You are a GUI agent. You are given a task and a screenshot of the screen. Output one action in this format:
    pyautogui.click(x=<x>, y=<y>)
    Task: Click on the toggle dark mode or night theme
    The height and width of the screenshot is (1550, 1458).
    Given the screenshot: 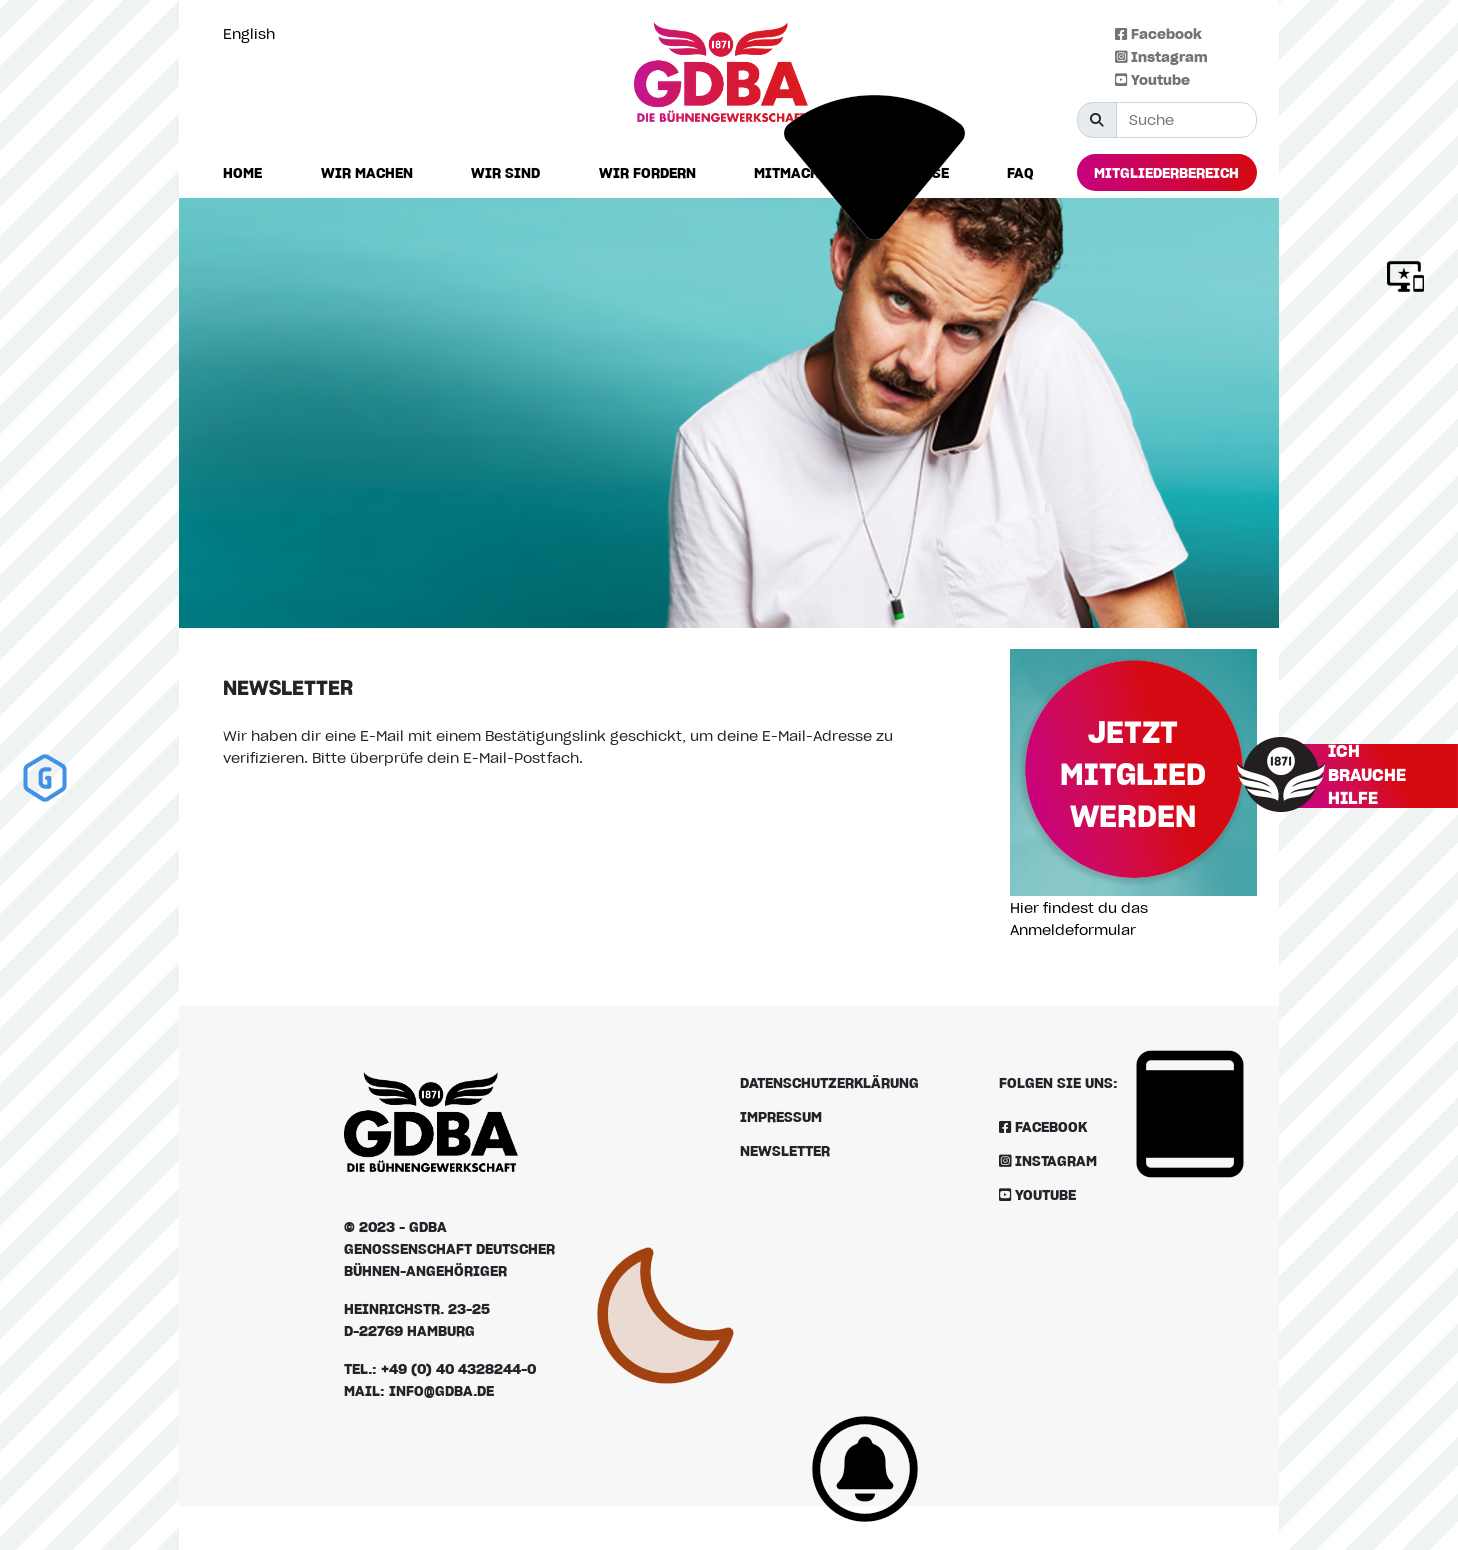 What is the action you would take?
    pyautogui.click(x=661, y=1319)
    